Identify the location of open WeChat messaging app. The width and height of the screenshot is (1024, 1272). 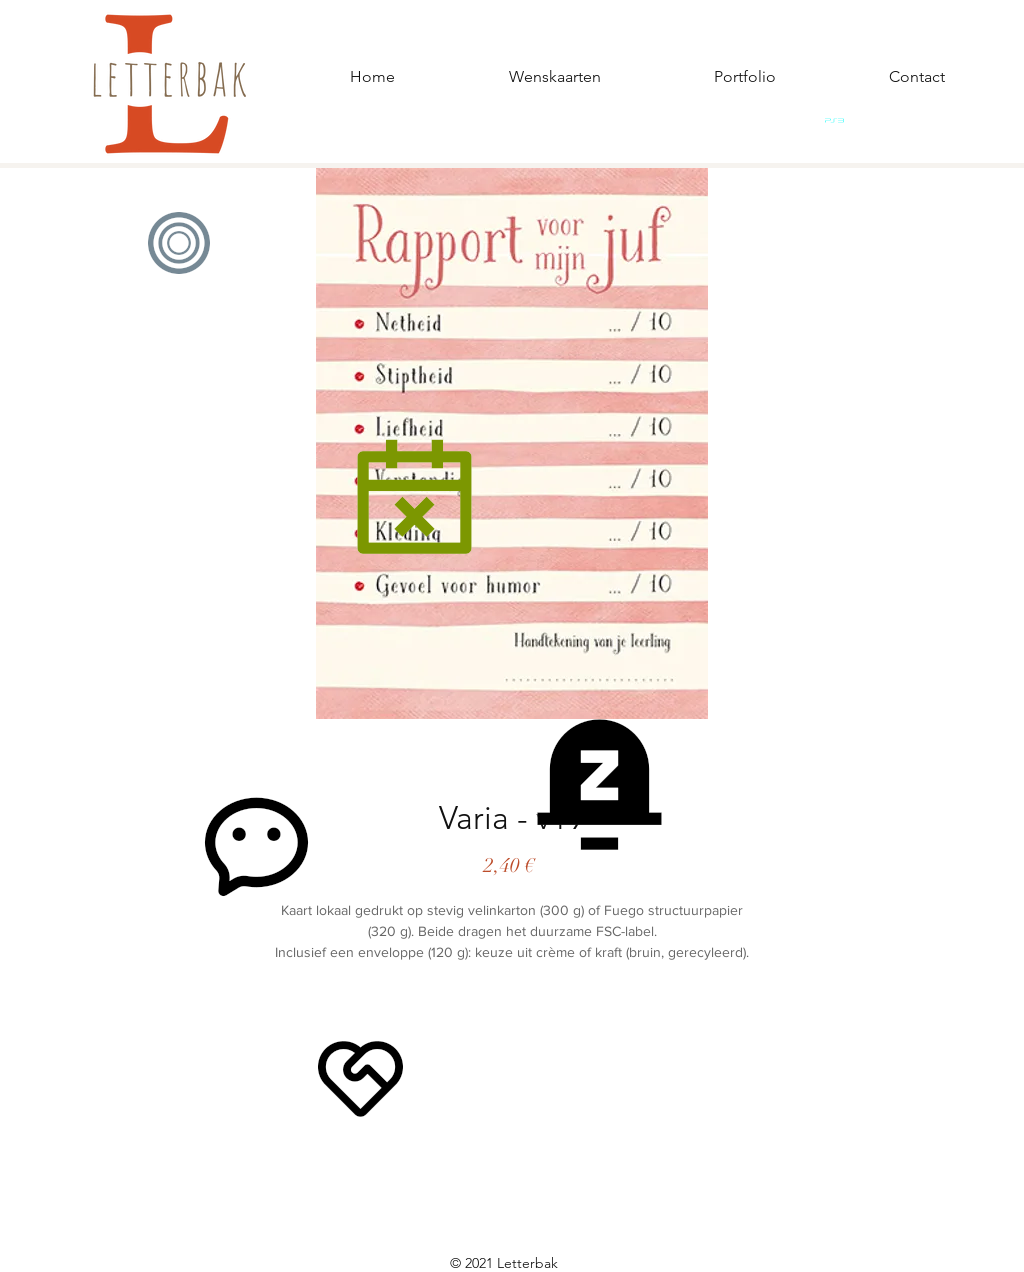
(256, 843).